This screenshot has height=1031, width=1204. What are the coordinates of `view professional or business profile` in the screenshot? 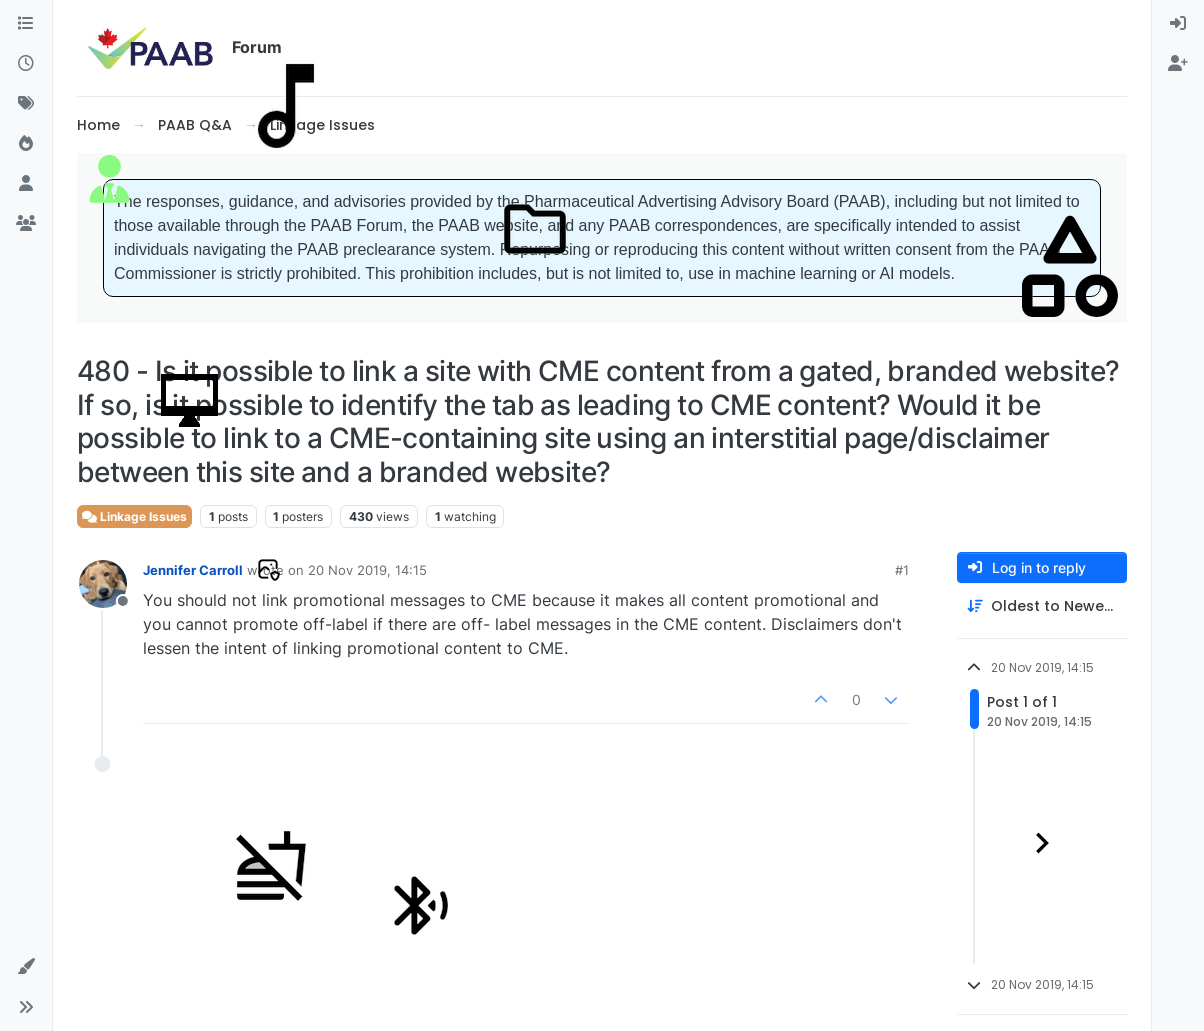 It's located at (109, 178).